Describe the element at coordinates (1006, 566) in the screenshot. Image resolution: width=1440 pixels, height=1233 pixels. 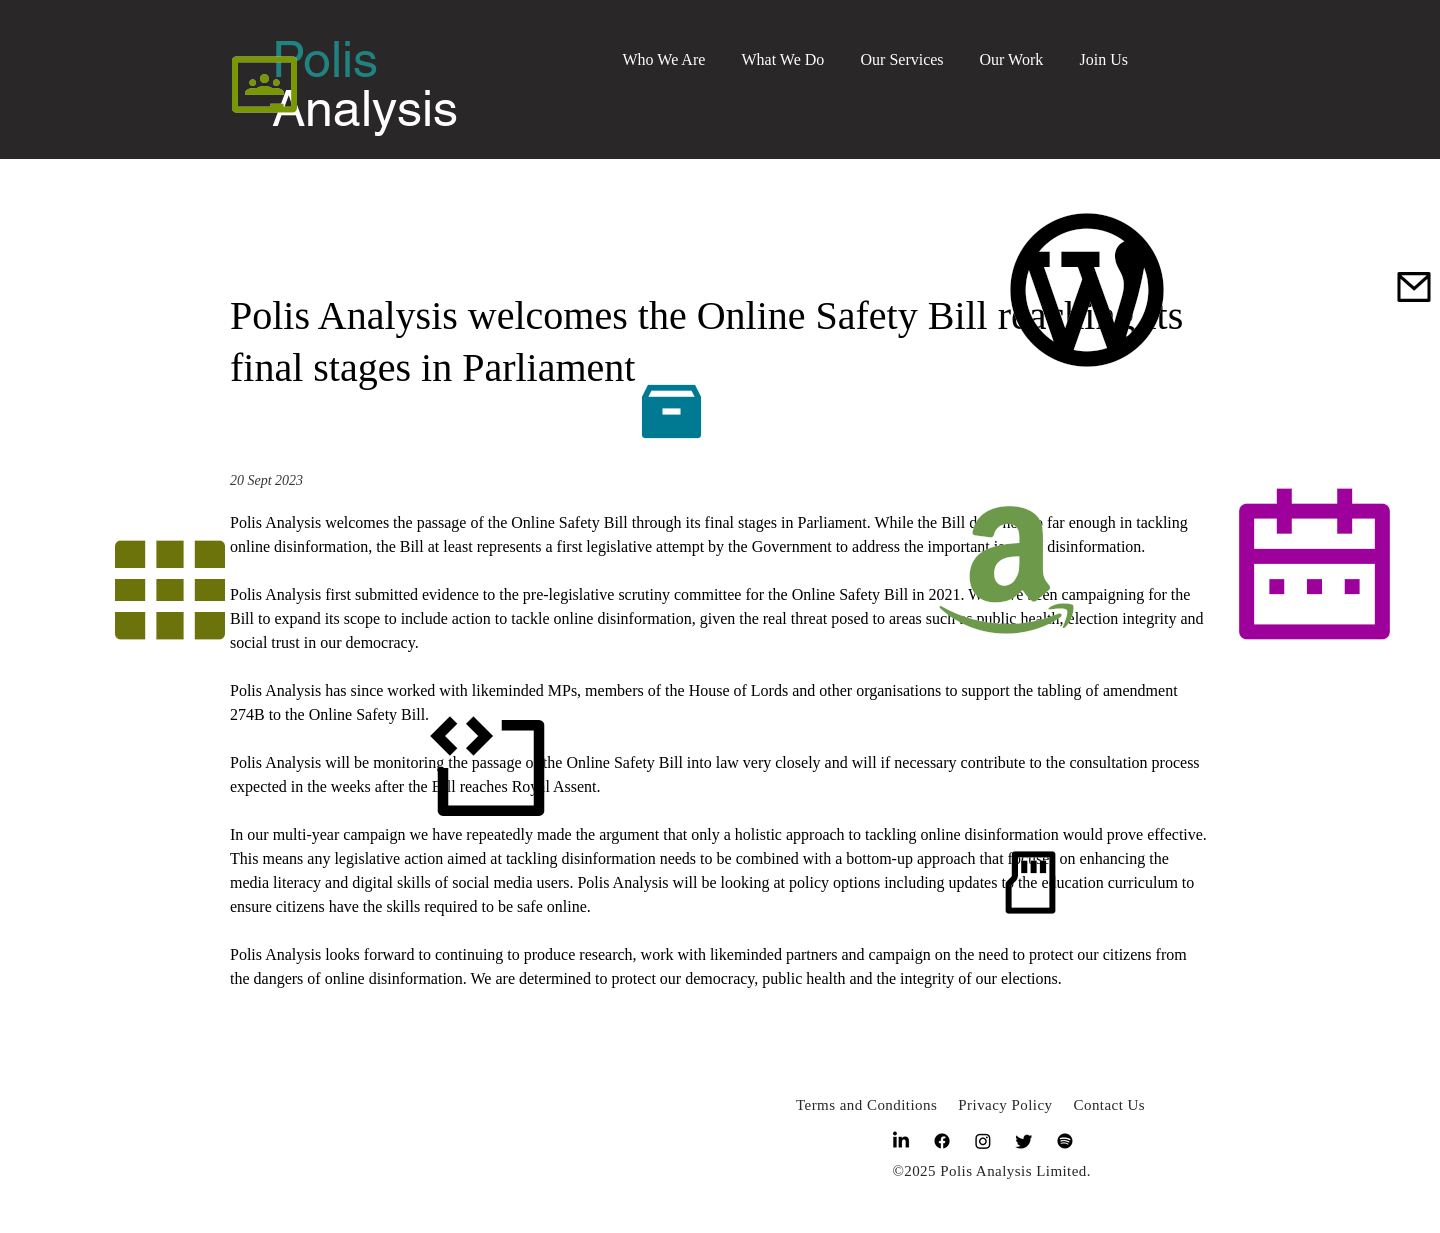
I see `open the Amazon app` at that location.